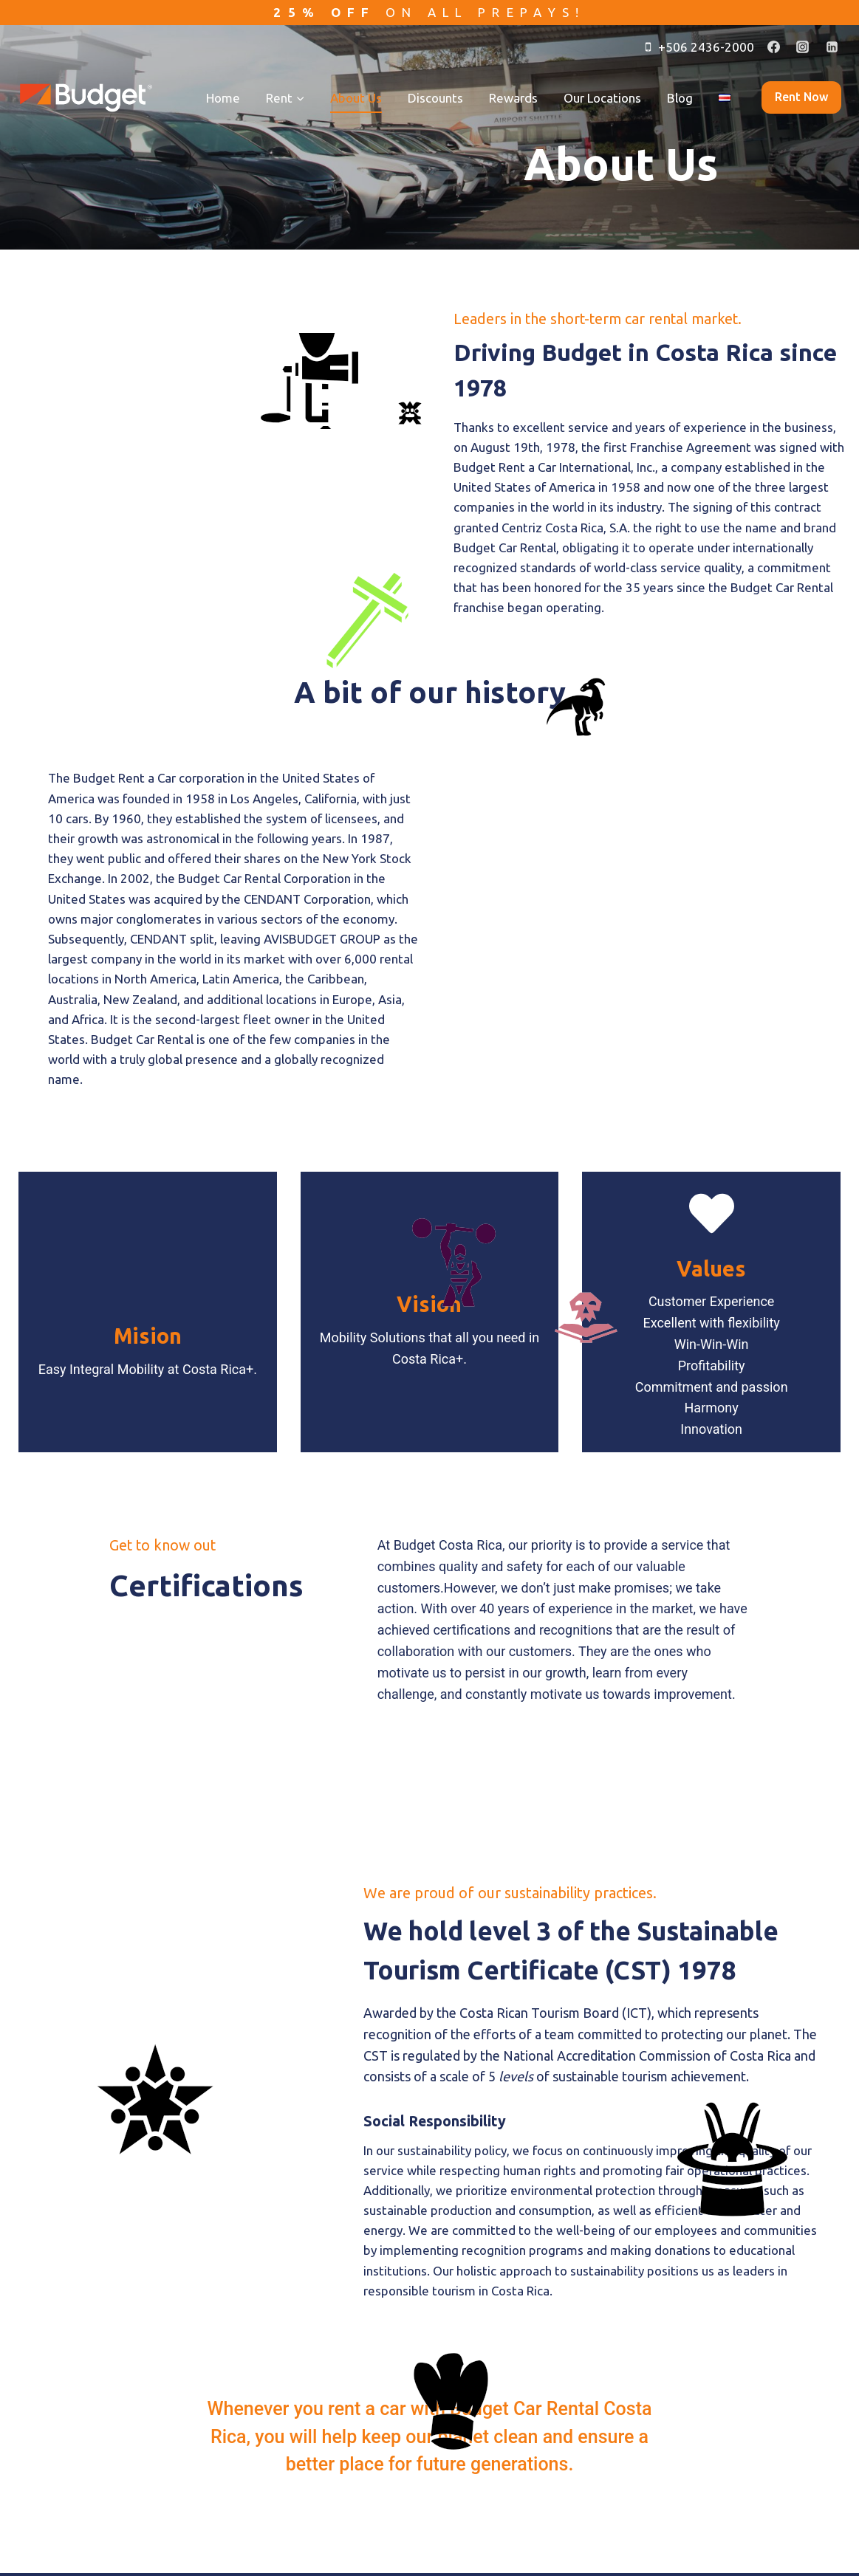  What do you see at coordinates (410, 413) in the screenshot?
I see `decorative tribal or aztec-style game badge` at bounding box center [410, 413].